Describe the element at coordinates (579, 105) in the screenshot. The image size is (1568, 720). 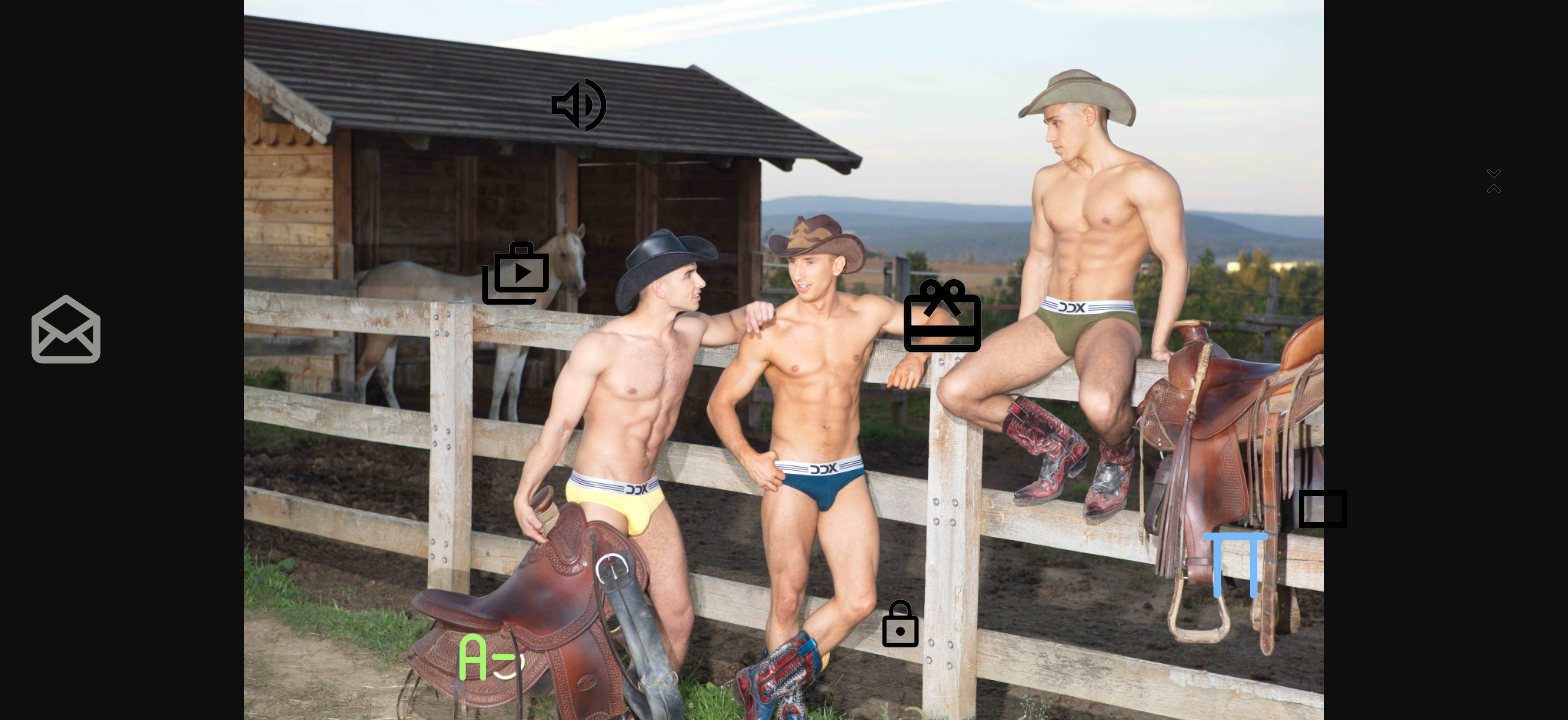
I see `increase or unmute audio volume` at that location.